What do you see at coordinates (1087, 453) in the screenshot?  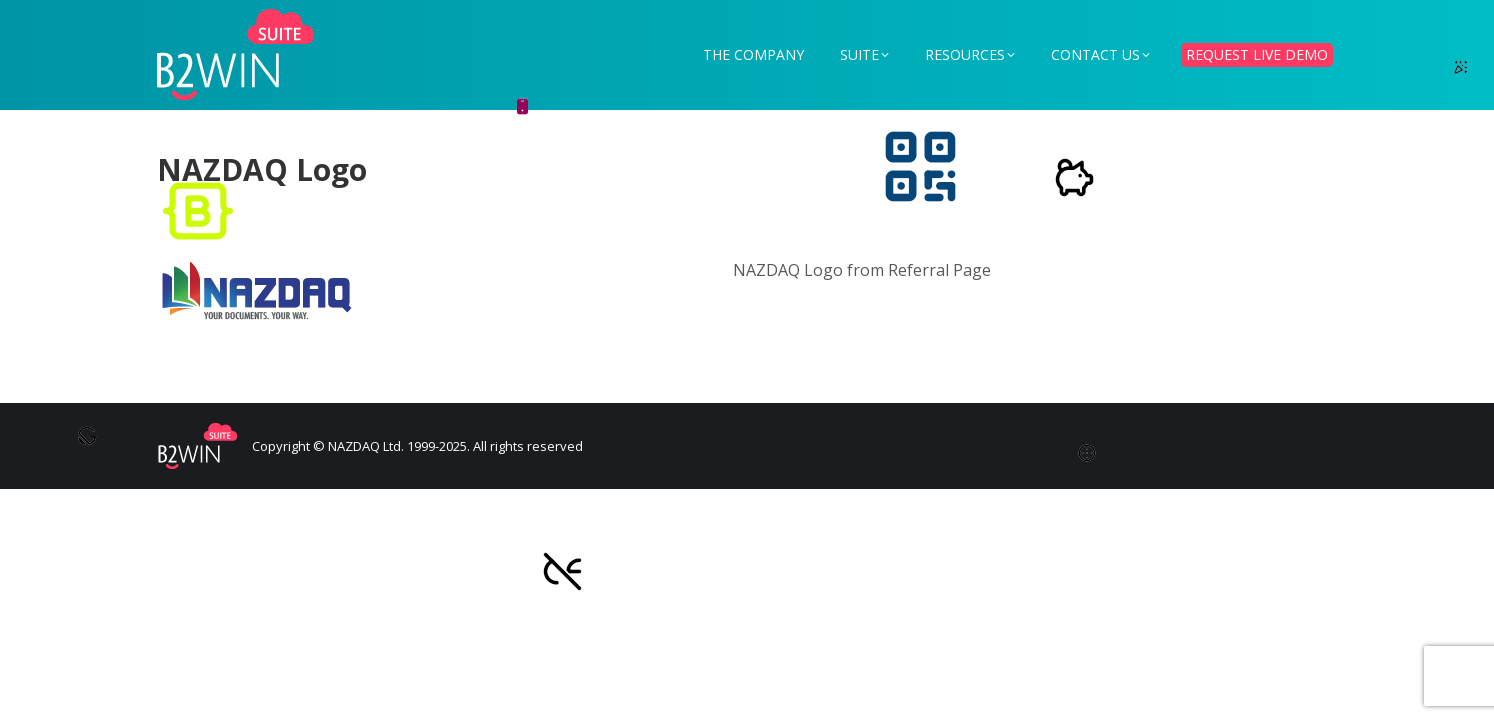 I see `focus or center the camera viewfinder` at bounding box center [1087, 453].